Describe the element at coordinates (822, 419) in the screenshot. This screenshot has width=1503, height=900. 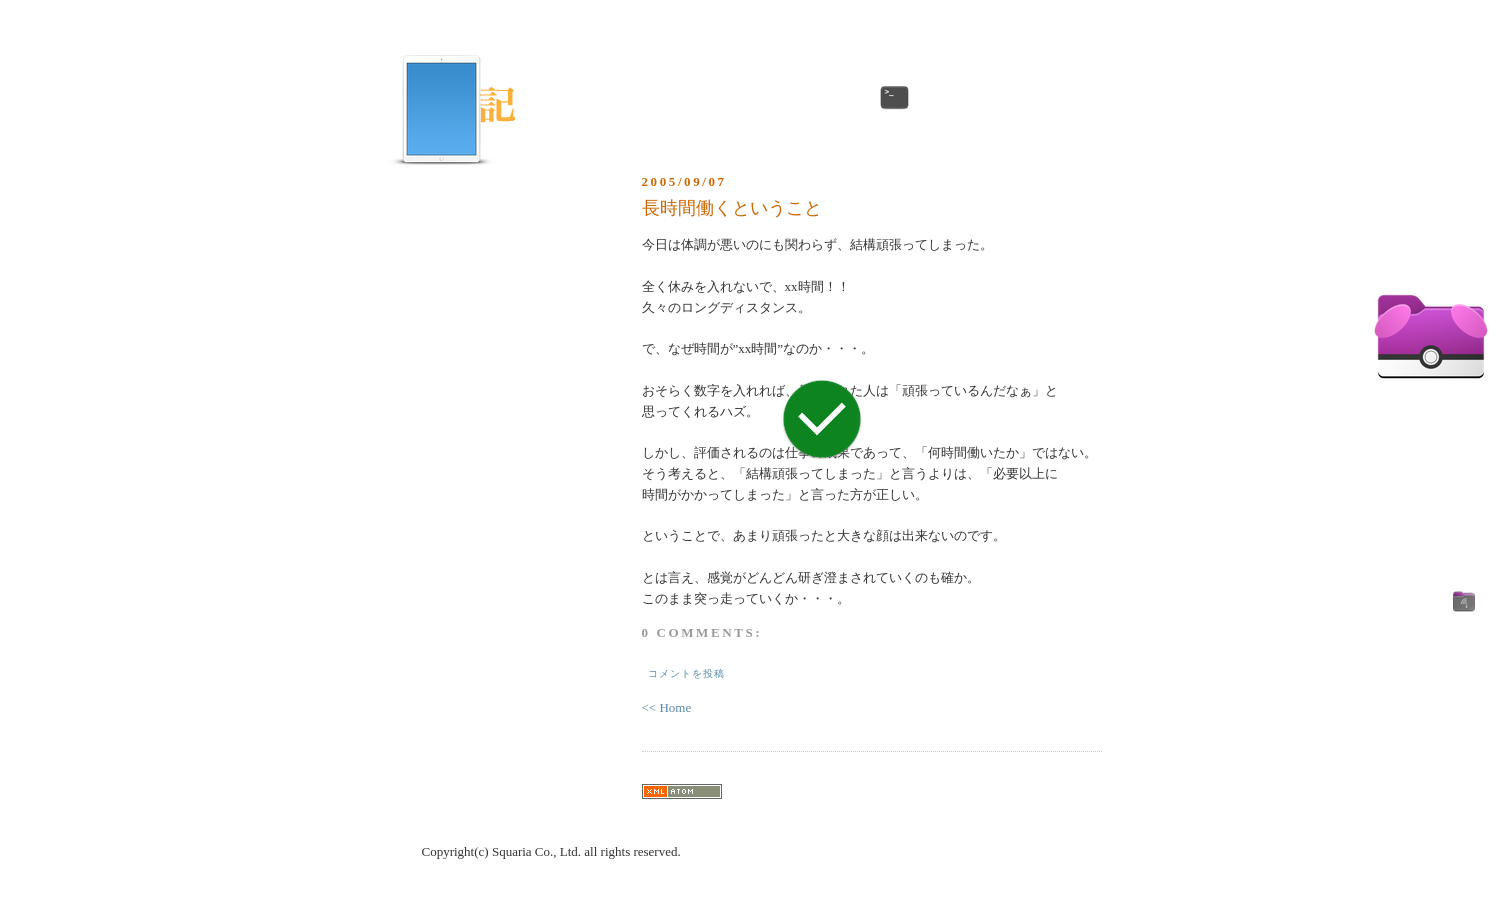
I see `indicates file has been successfully synced` at that location.